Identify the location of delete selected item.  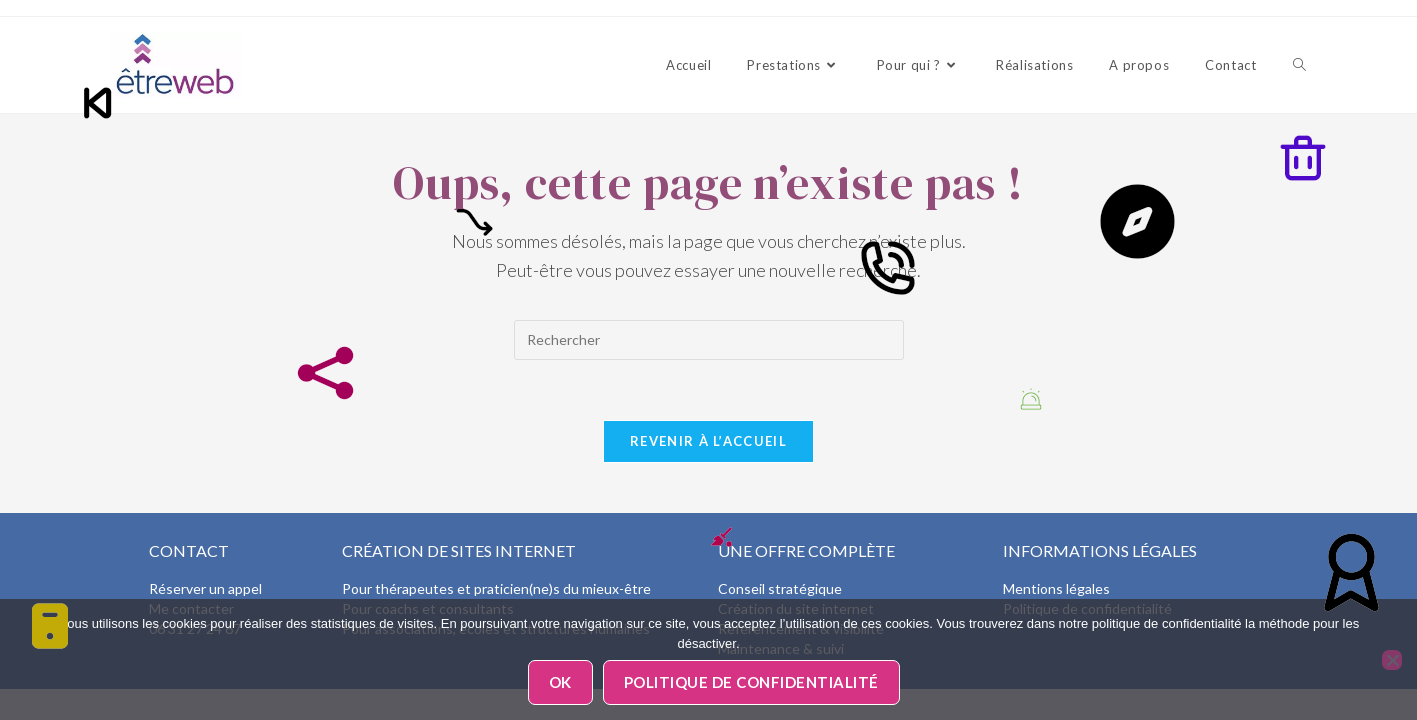
(1303, 158).